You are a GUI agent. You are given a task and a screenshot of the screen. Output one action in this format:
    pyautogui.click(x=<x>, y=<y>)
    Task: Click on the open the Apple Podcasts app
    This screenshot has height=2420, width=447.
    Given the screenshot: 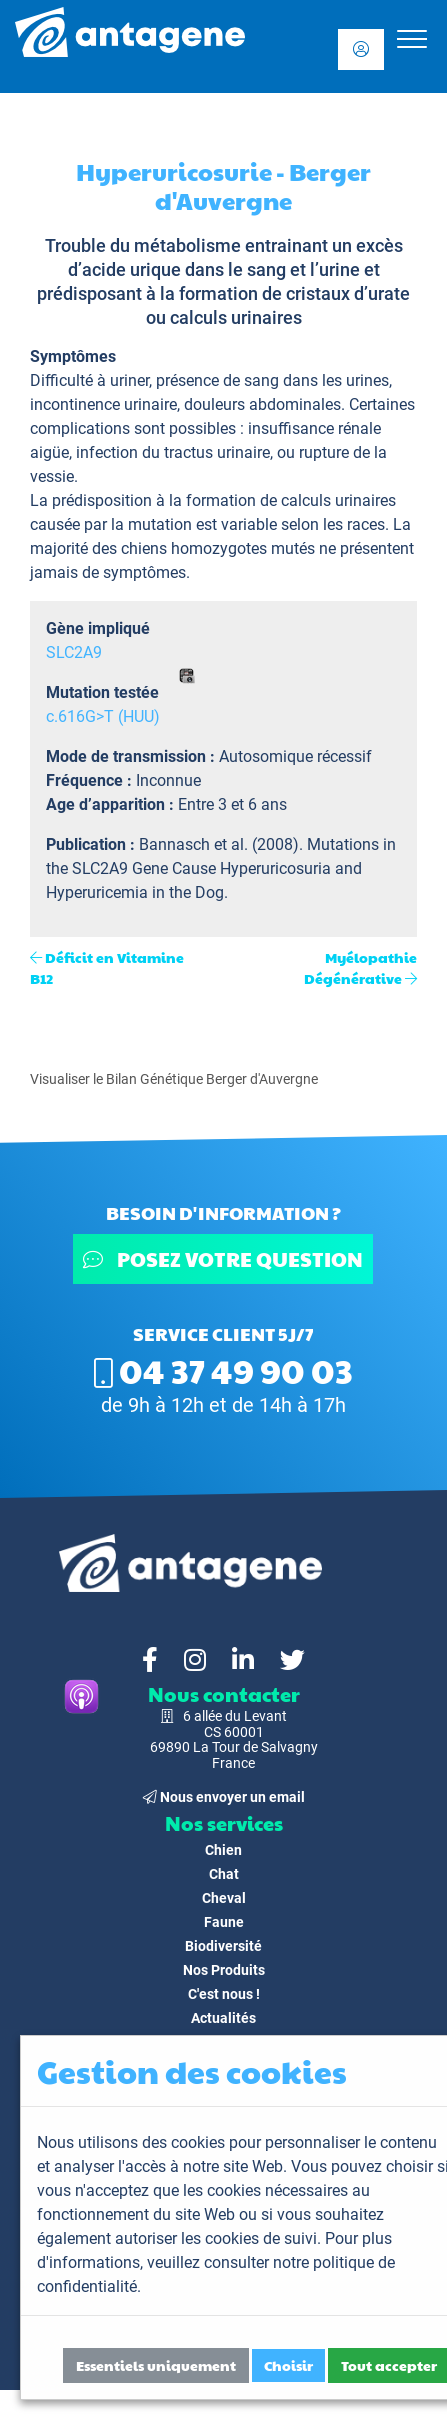 What is the action you would take?
    pyautogui.click(x=81, y=1696)
    